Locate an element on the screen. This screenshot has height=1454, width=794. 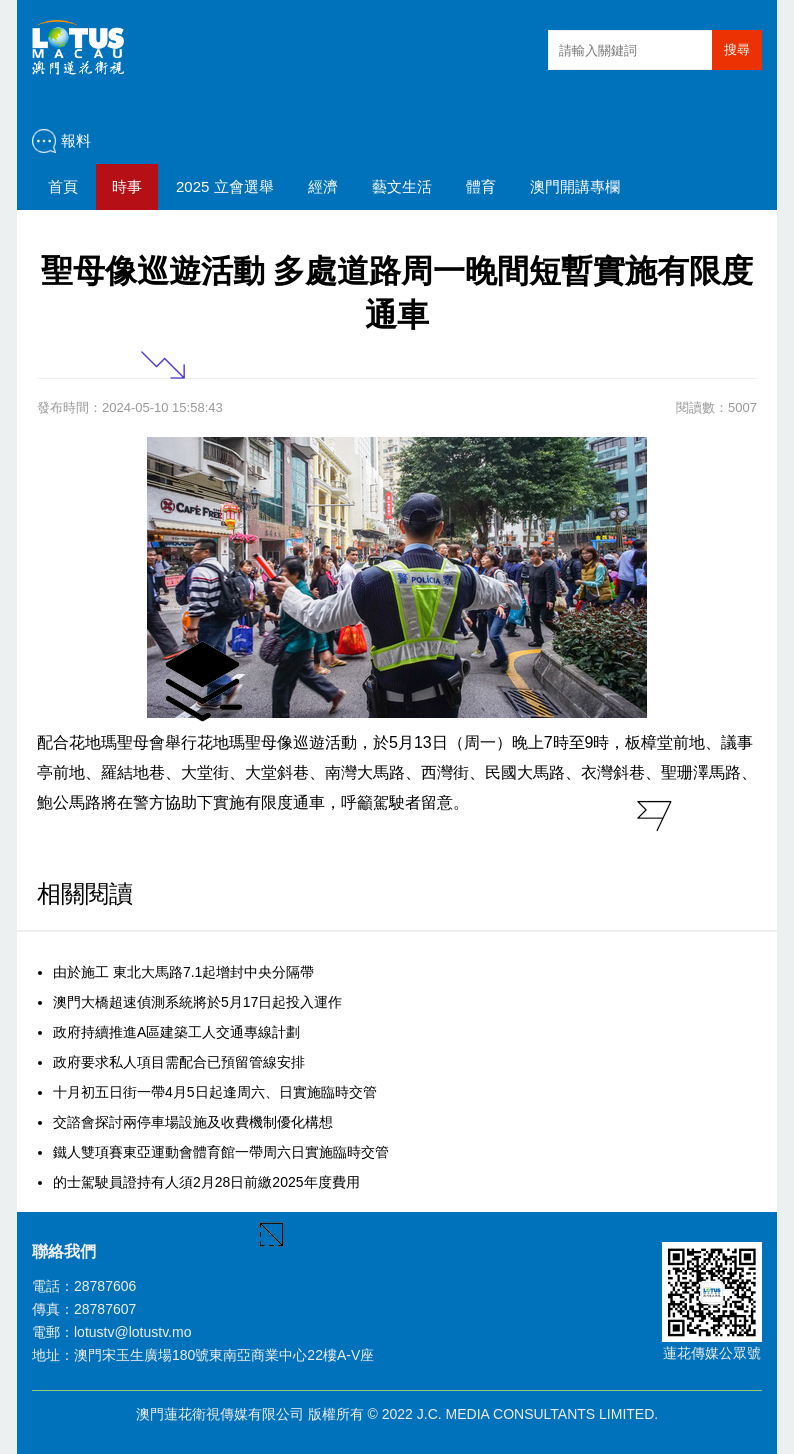
indicates a downward trend or decline in data is located at coordinates (163, 365).